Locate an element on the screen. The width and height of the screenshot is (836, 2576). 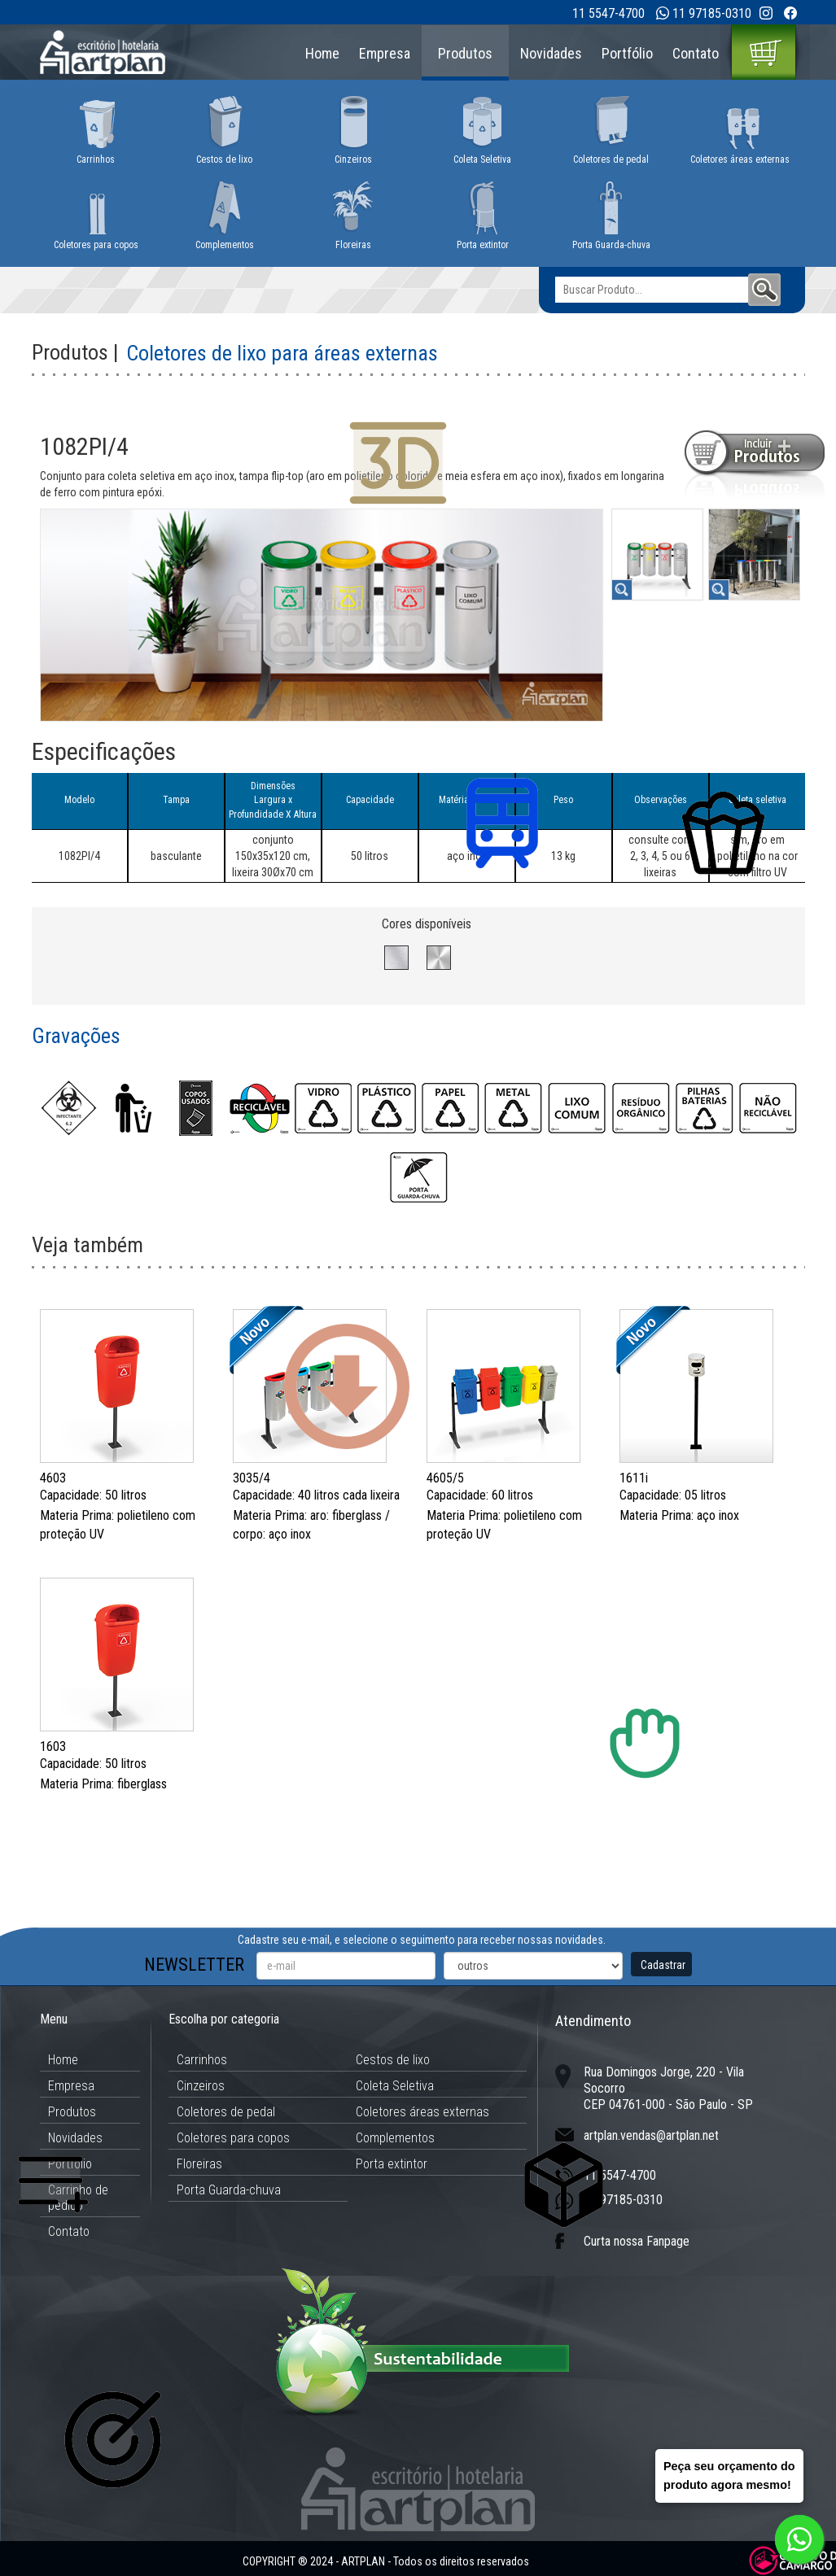
drag to reorder or move an item is located at coordinates (645, 1734).